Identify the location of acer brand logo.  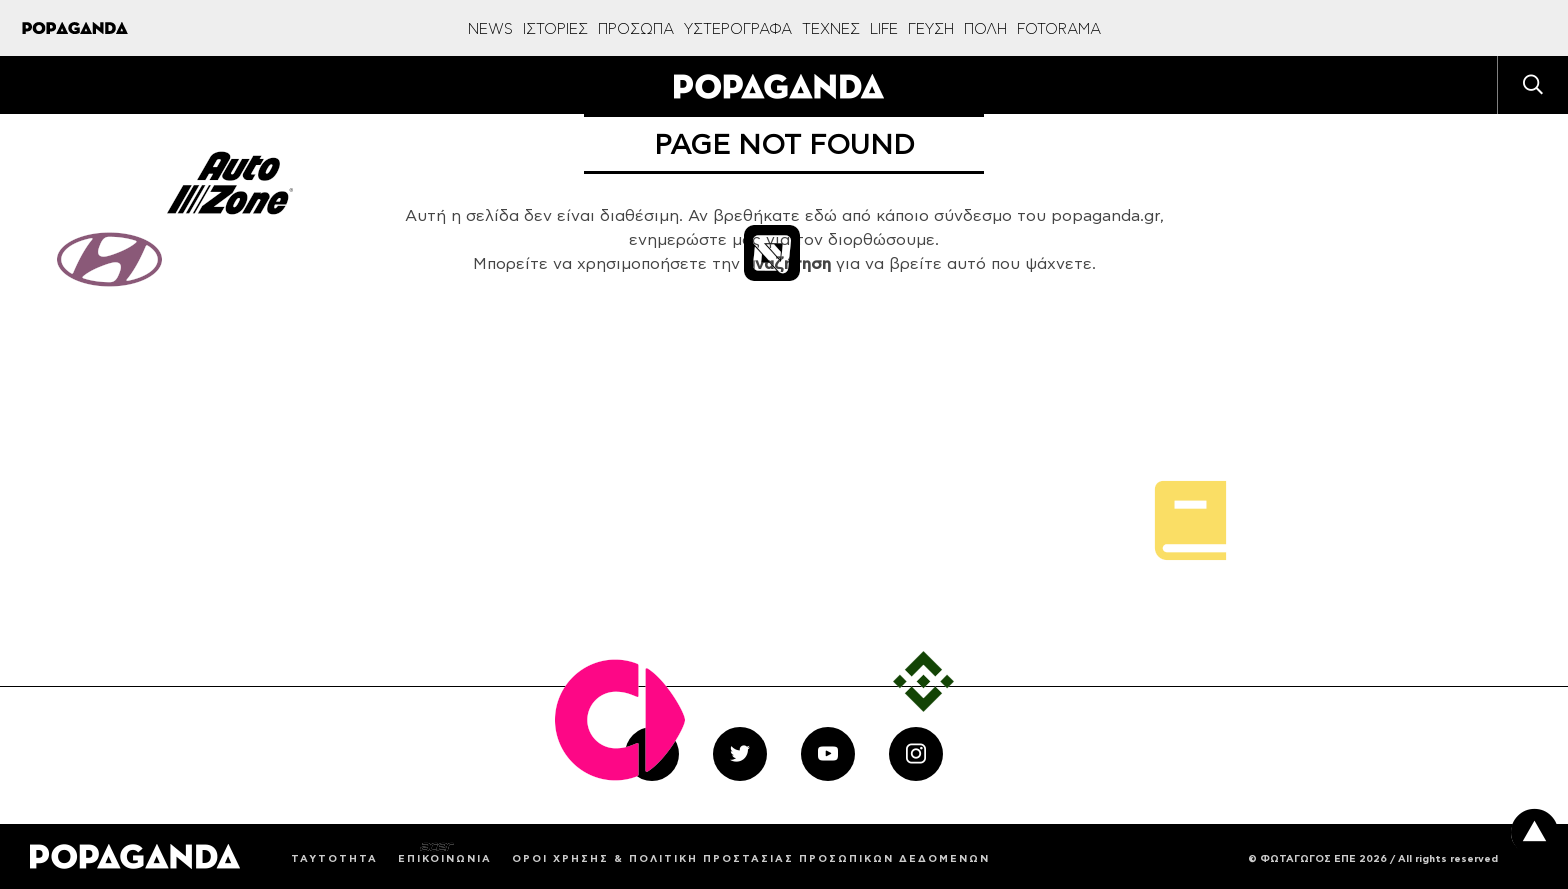
(437, 847).